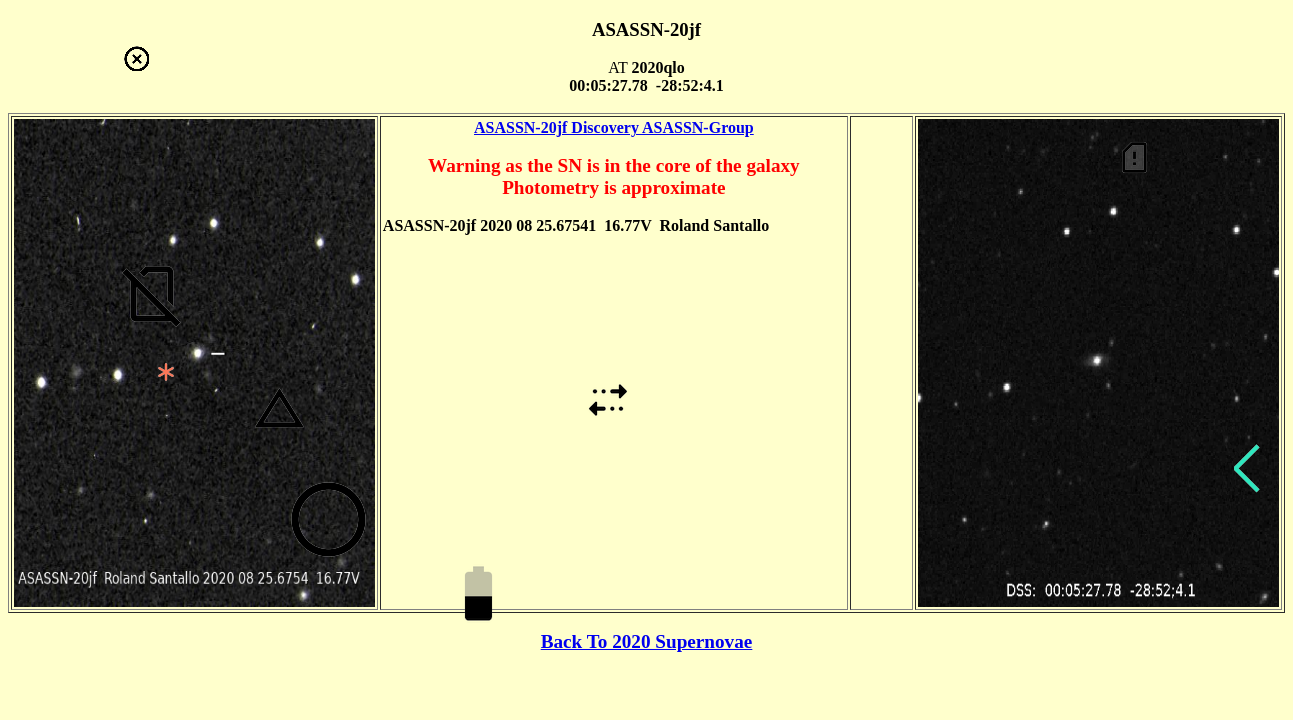 This screenshot has height=720, width=1293. What do you see at coordinates (478, 593) in the screenshot?
I see `indicates battery is at 50% charge` at bounding box center [478, 593].